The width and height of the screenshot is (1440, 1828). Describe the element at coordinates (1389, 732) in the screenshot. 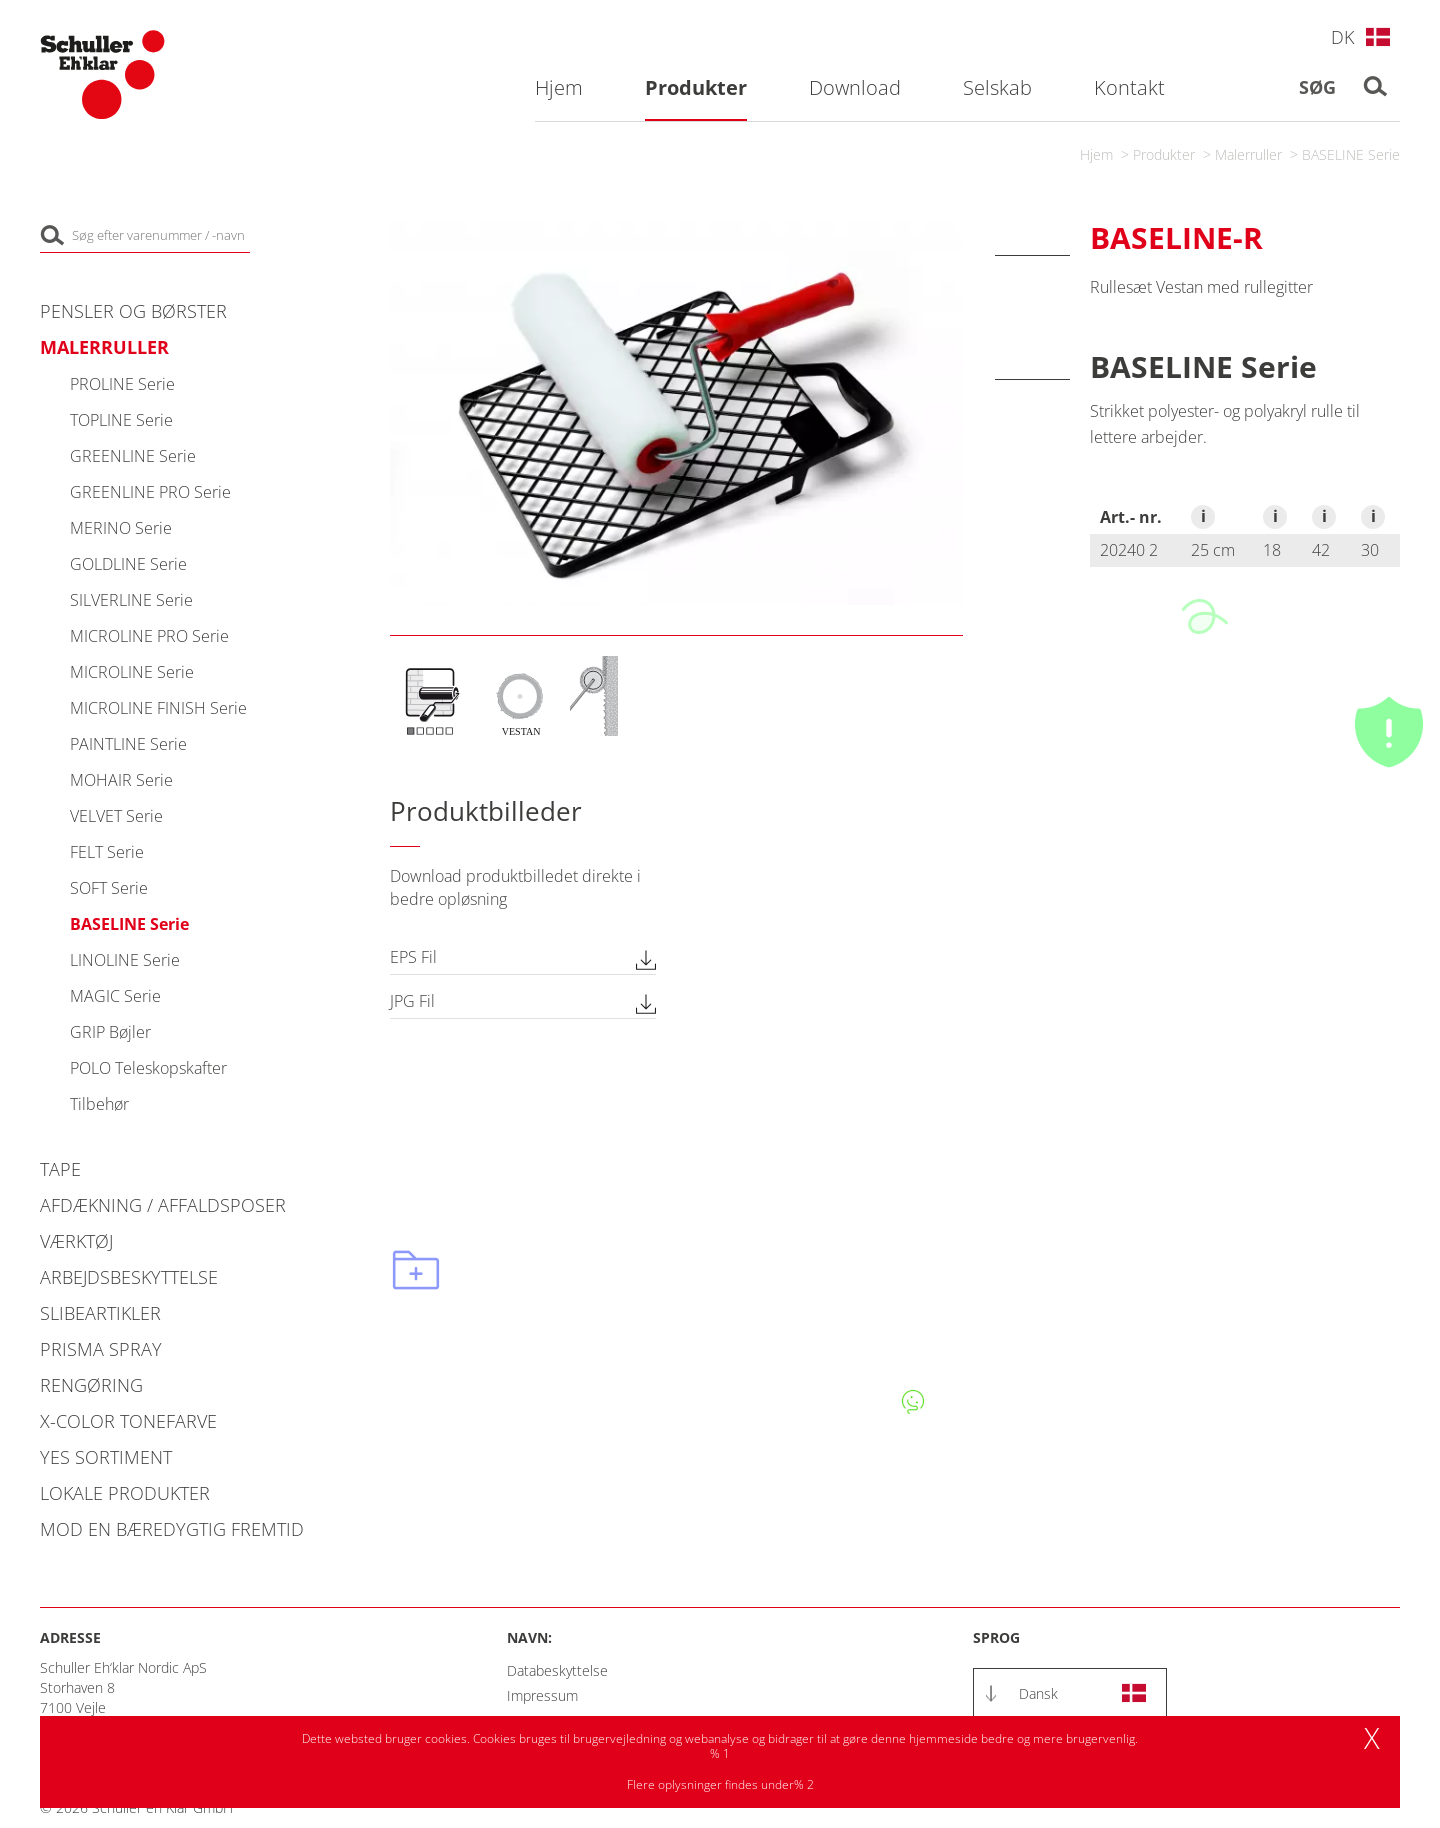

I see `security warning or alert detected` at that location.